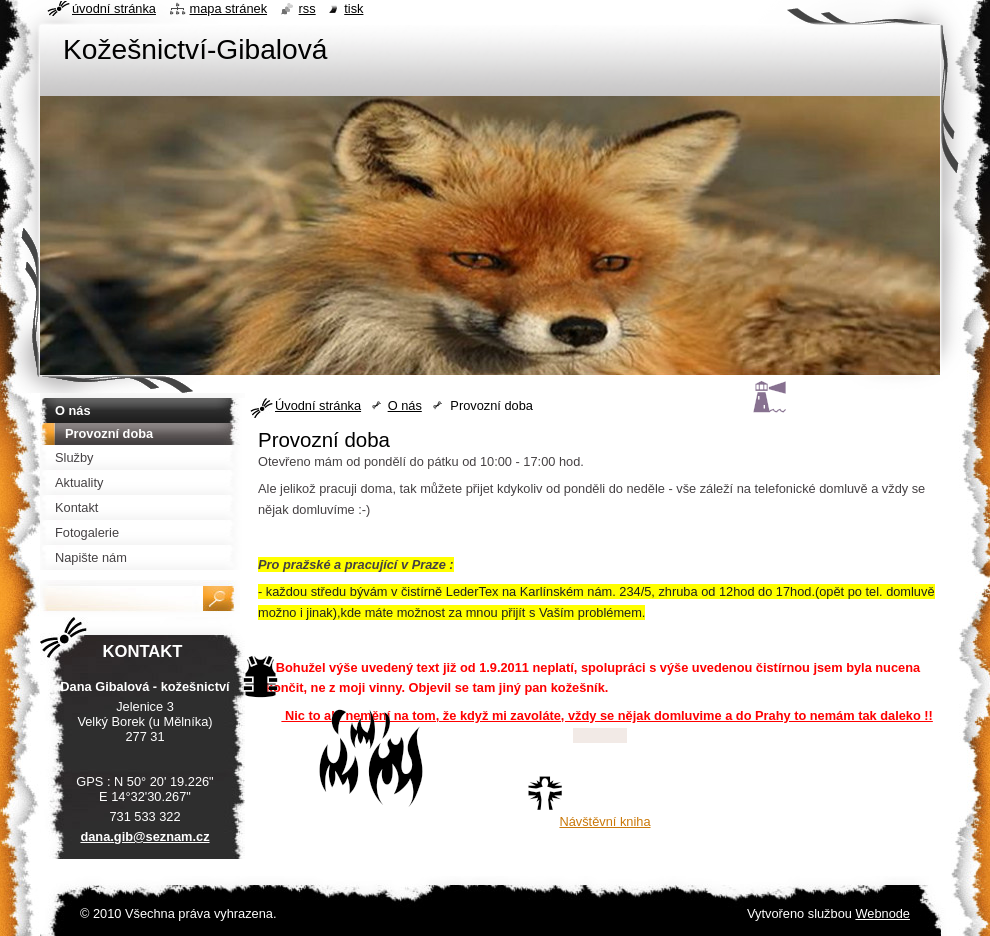  Describe the element at coordinates (370, 761) in the screenshot. I see `indicates active wildfire alerts in your area` at that location.